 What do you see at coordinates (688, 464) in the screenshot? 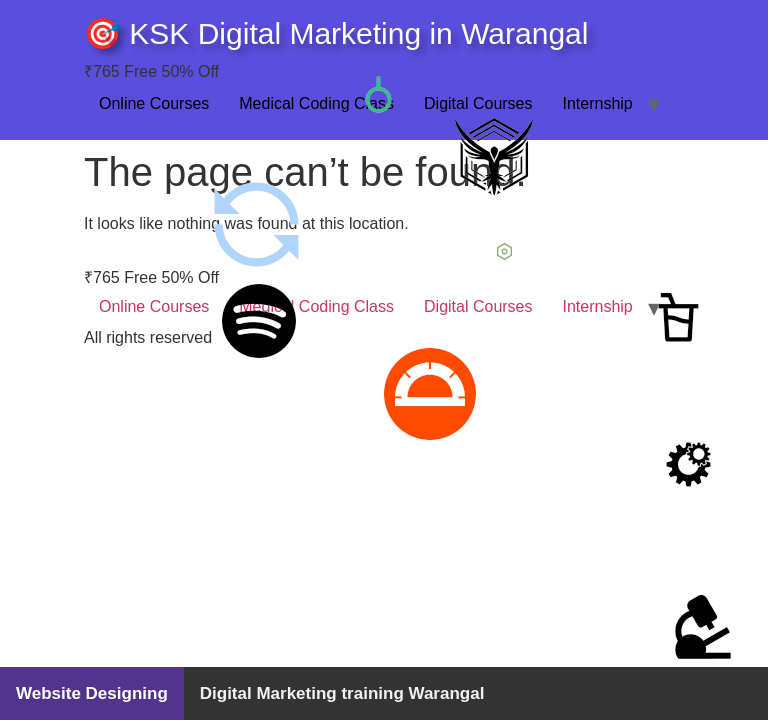
I see `WHMCS web hosting billing and automation platform logo` at bounding box center [688, 464].